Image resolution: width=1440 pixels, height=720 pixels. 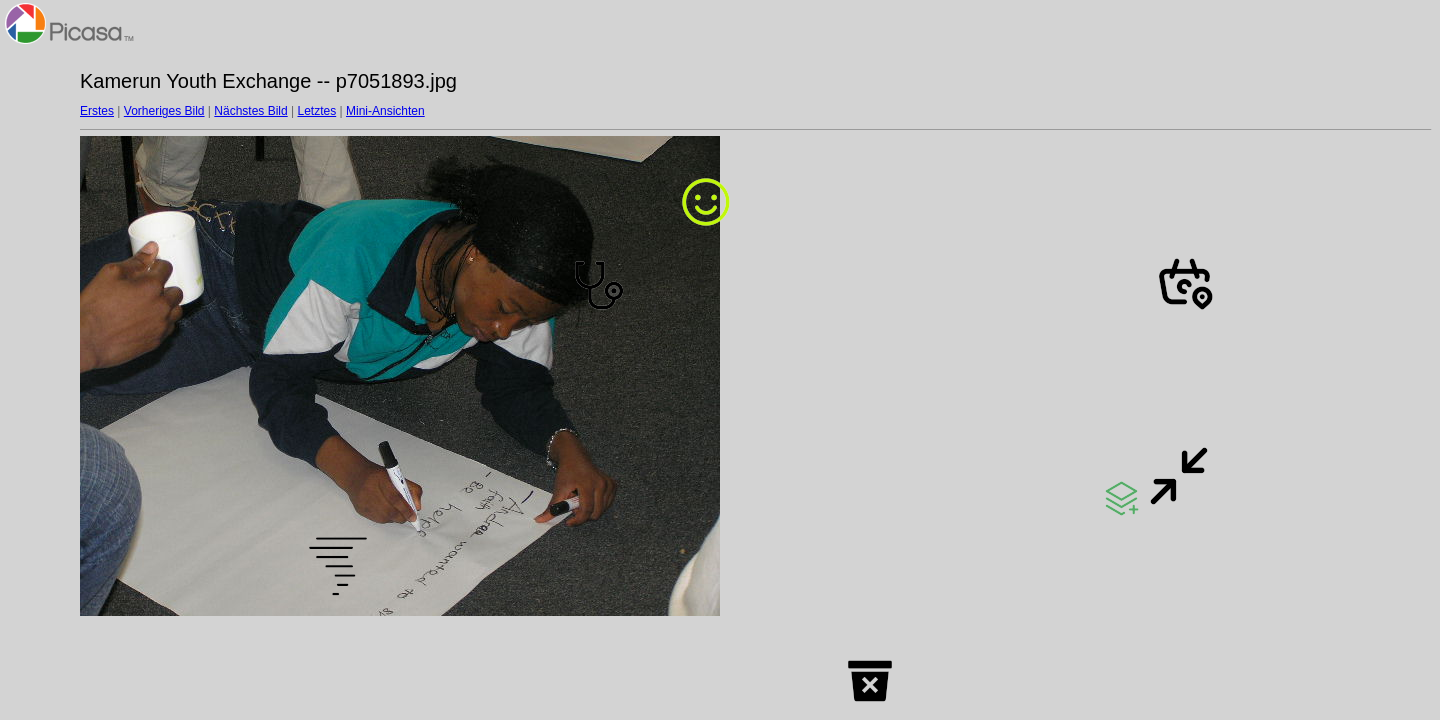 I want to click on delete selected item, so click(x=870, y=681).